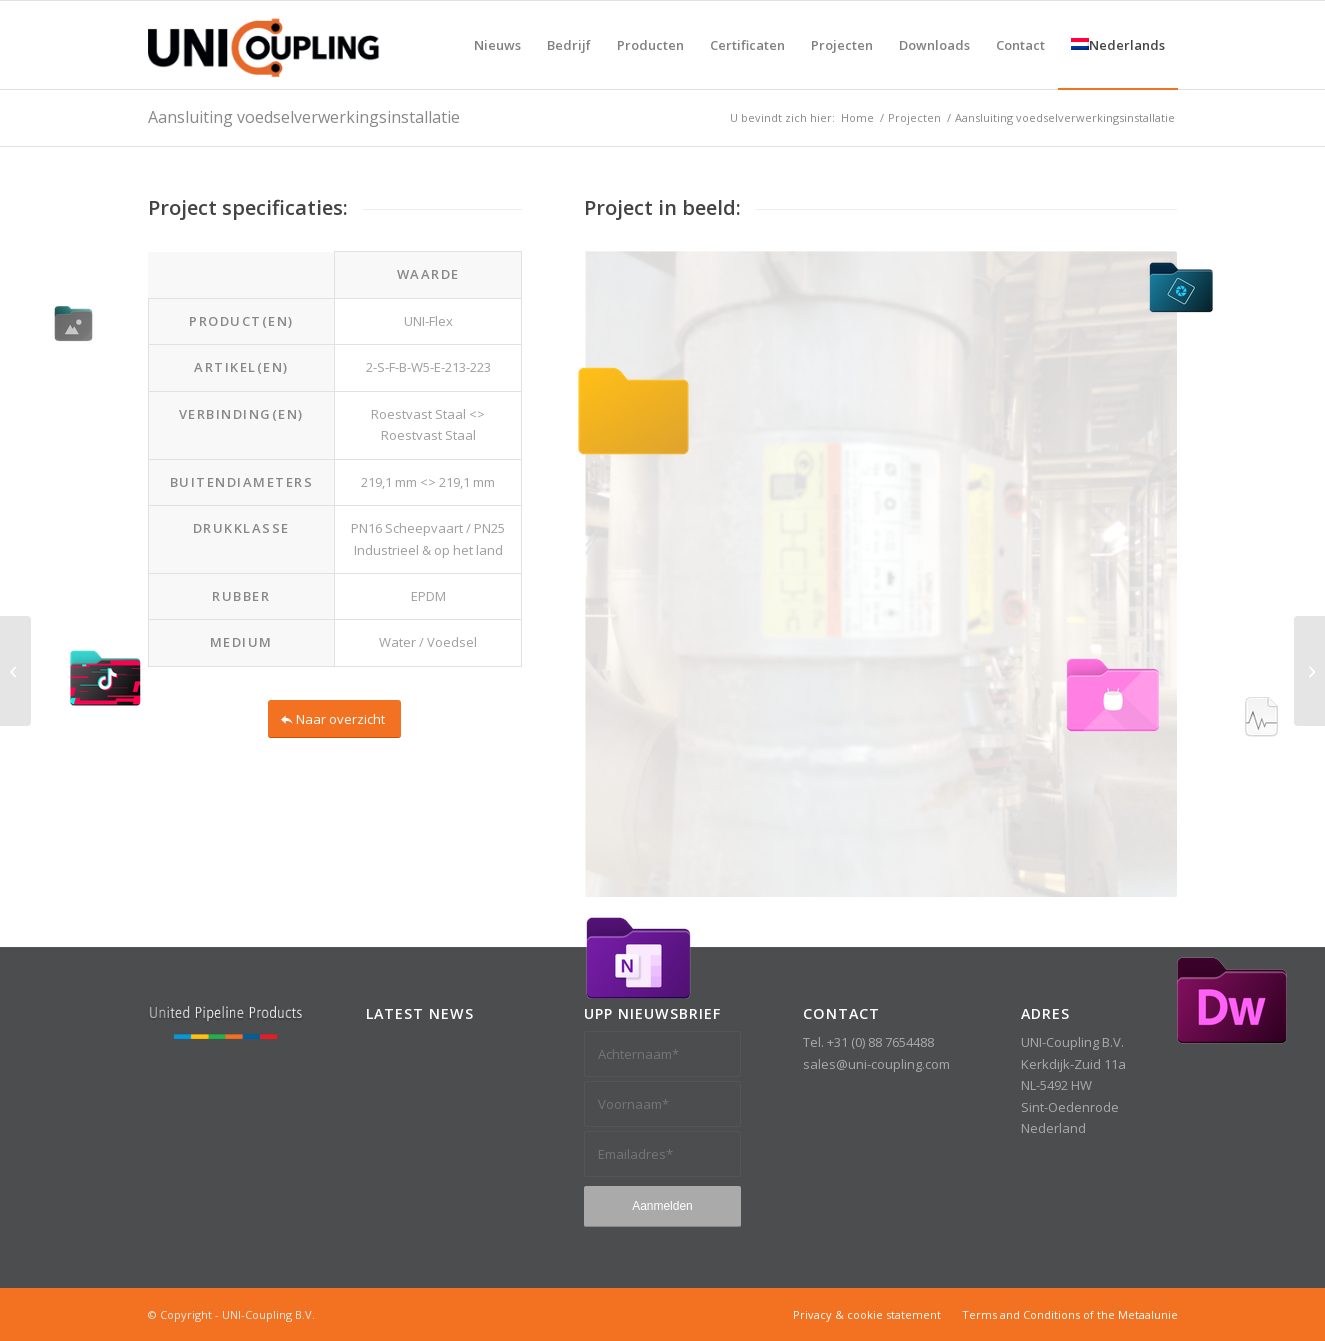 Image resolution: width=1325 pixels, height=1341 pixels. Describe the element at coordinates (73, 323) in the screenshot. I see `open your pictures folder` at that location.